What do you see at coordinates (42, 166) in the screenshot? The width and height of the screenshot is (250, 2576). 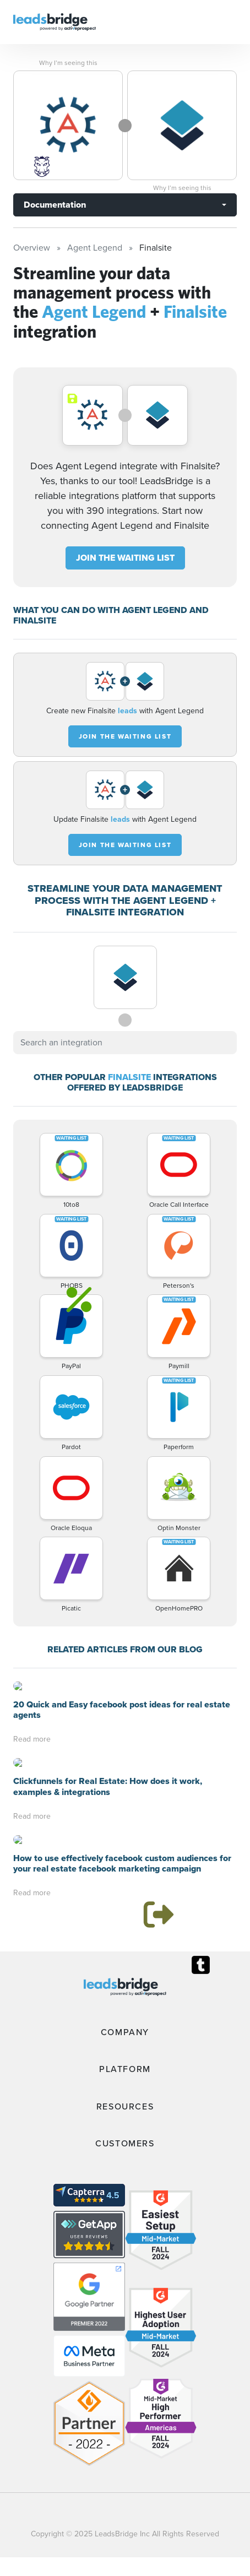 I see `grunt javascript task runner logo` at bounding box center [42, 166].